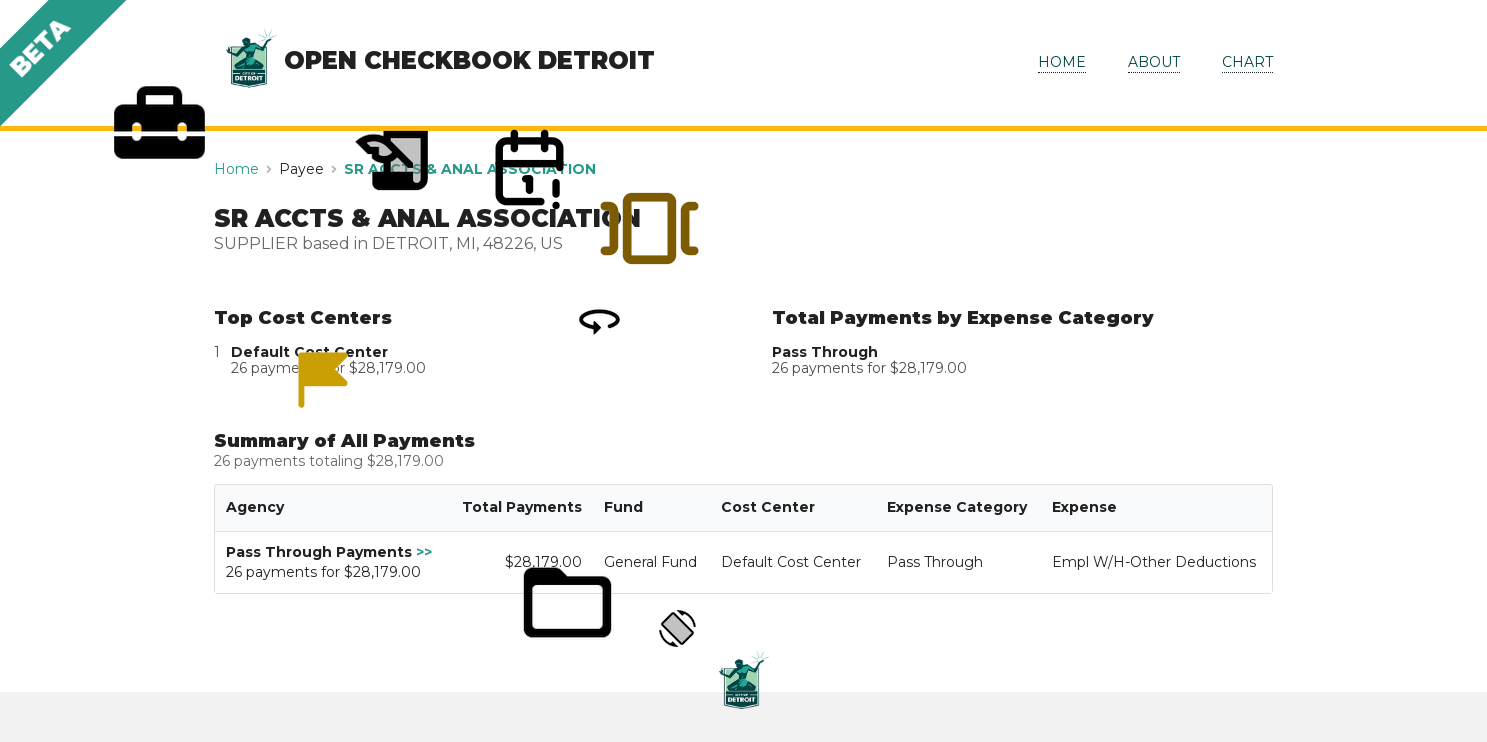  What do you see at coordinates (323, 377) in the screenshot?
I see `flag or bookmark an item` at bounding box center [323, 377].